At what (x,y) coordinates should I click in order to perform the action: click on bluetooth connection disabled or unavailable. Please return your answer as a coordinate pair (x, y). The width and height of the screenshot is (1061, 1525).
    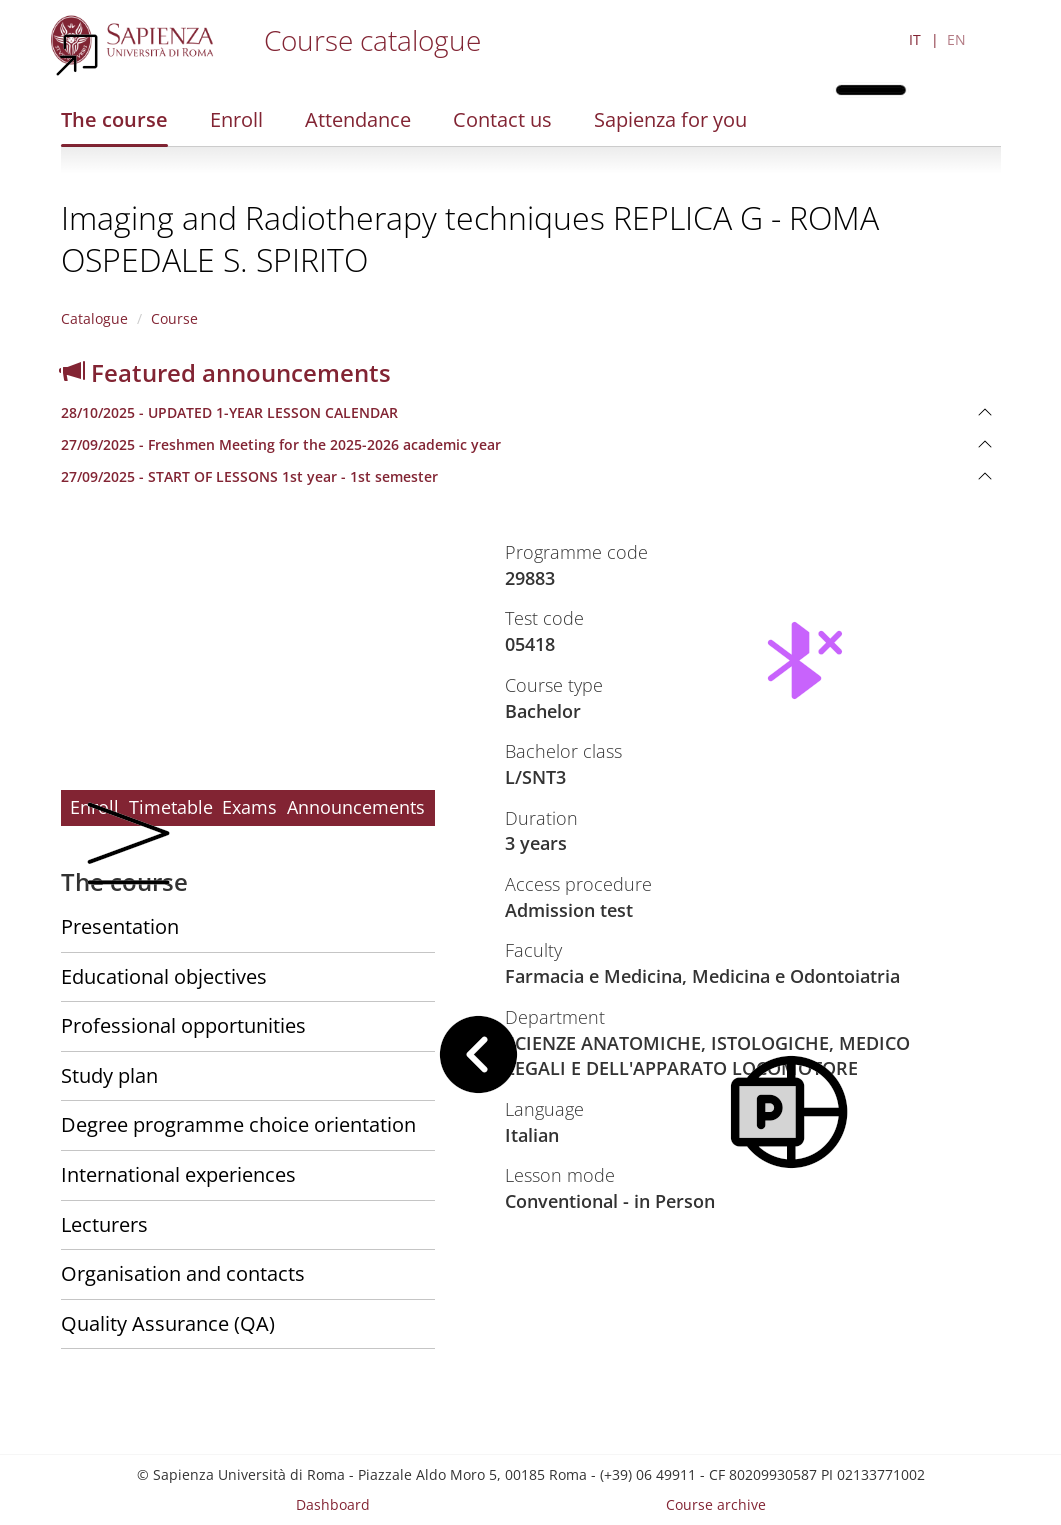
    Looking at the image, I should click on (800, 660).